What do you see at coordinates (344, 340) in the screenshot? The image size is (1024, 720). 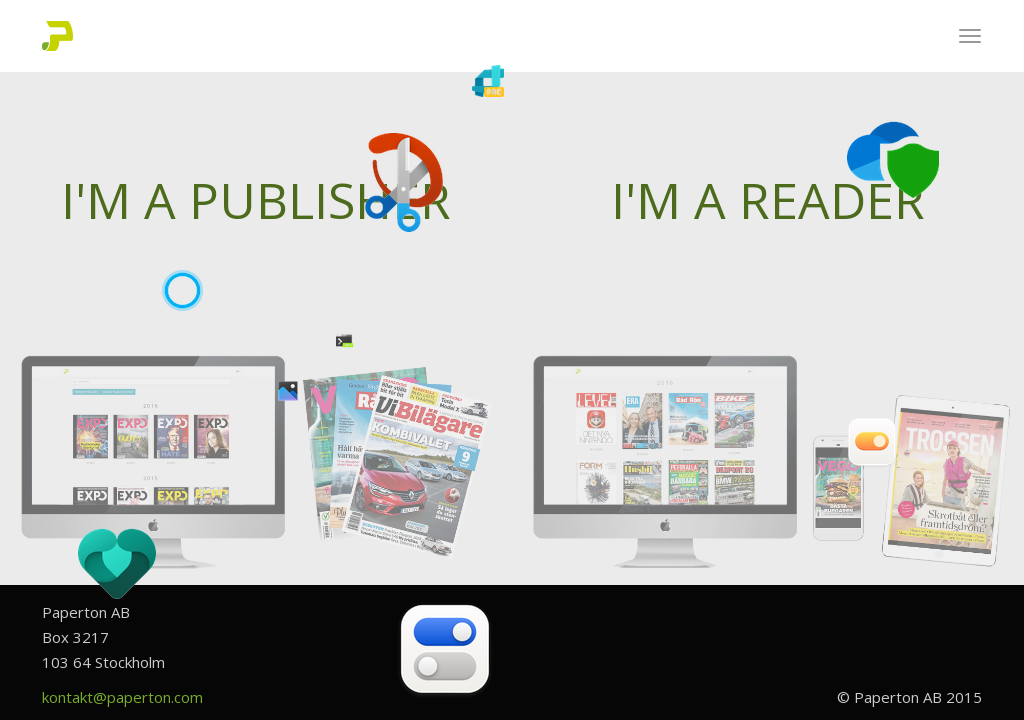 I see `open the developer terminal application` at bounding box center [344, 340].